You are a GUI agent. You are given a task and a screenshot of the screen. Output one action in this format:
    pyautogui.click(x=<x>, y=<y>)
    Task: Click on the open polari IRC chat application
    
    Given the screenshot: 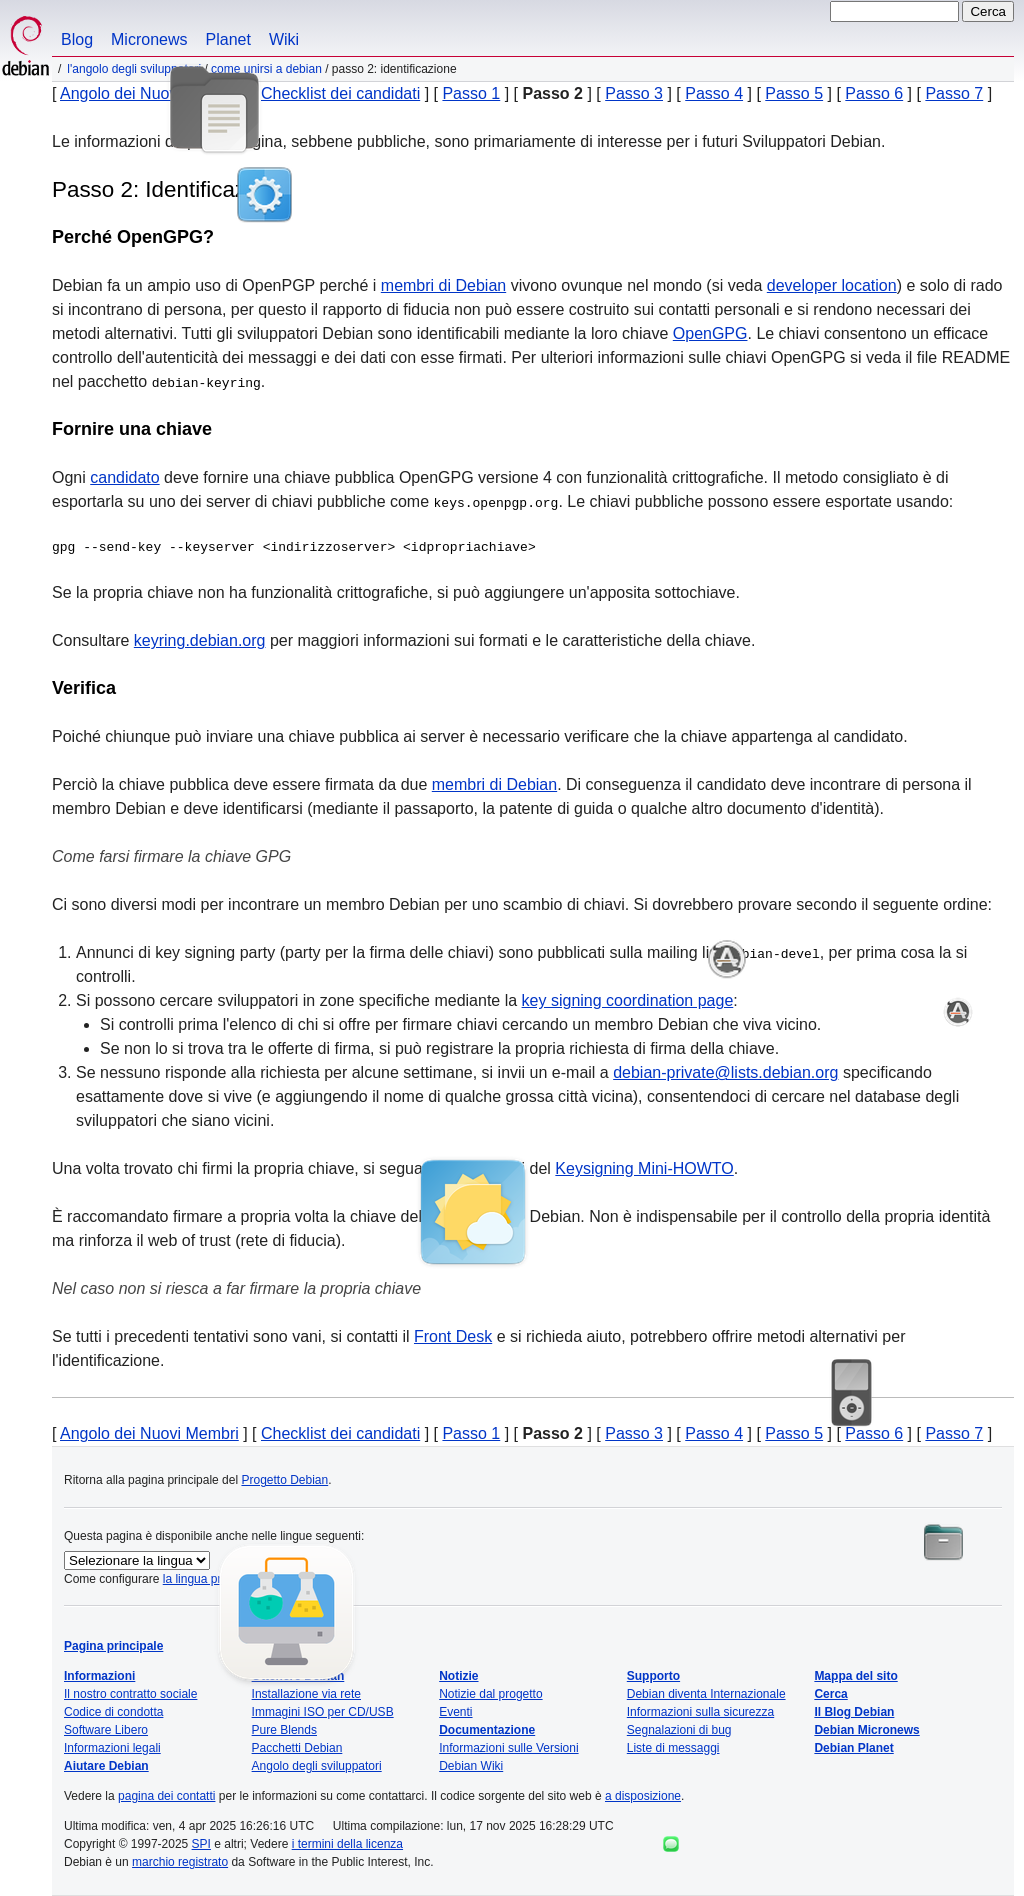 What is the action you would take?
    pyautogui.click(x=671, y=1844)
    